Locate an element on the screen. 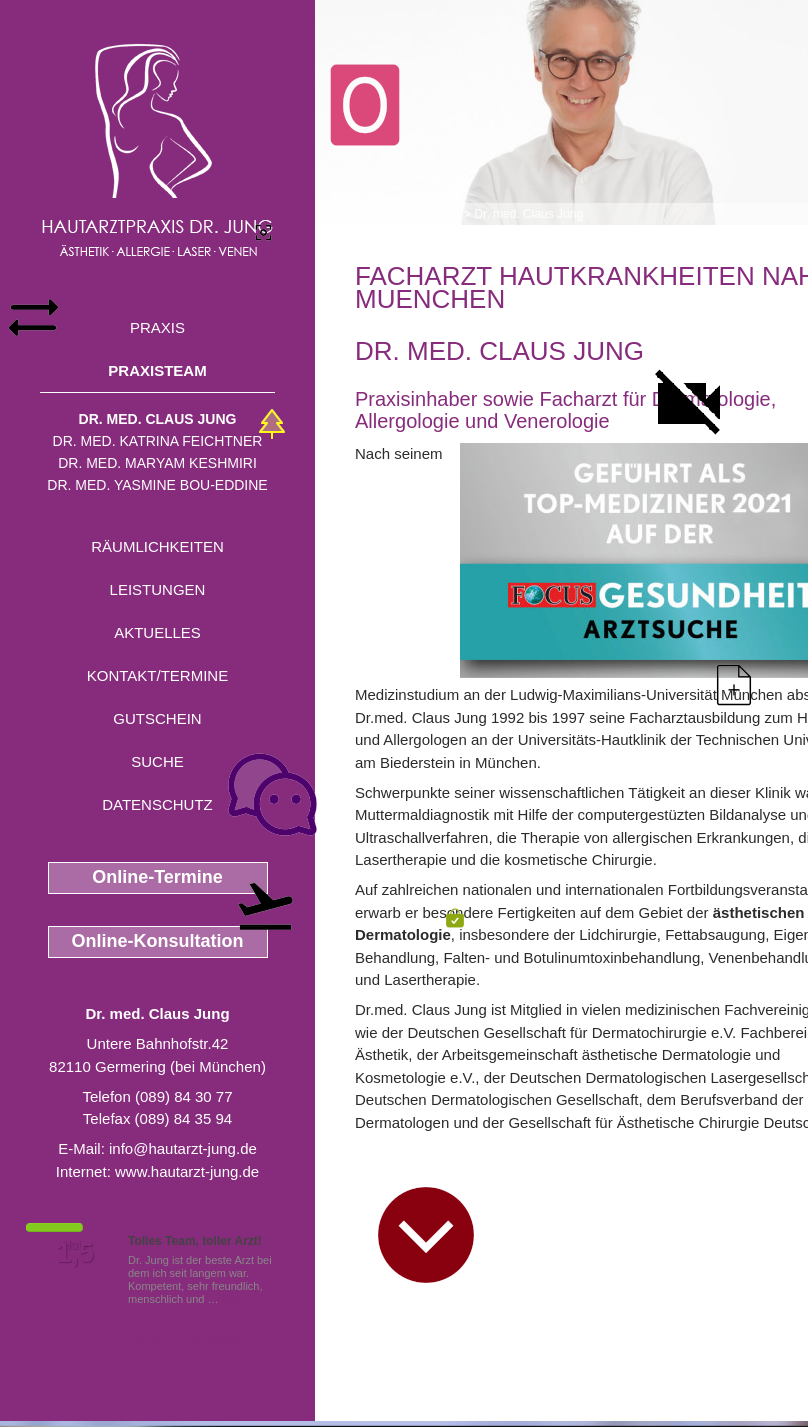 Image resolution: width=808 pixels, height=1427 pixels. open wechat messaging app is located at coordinates (272, 794).